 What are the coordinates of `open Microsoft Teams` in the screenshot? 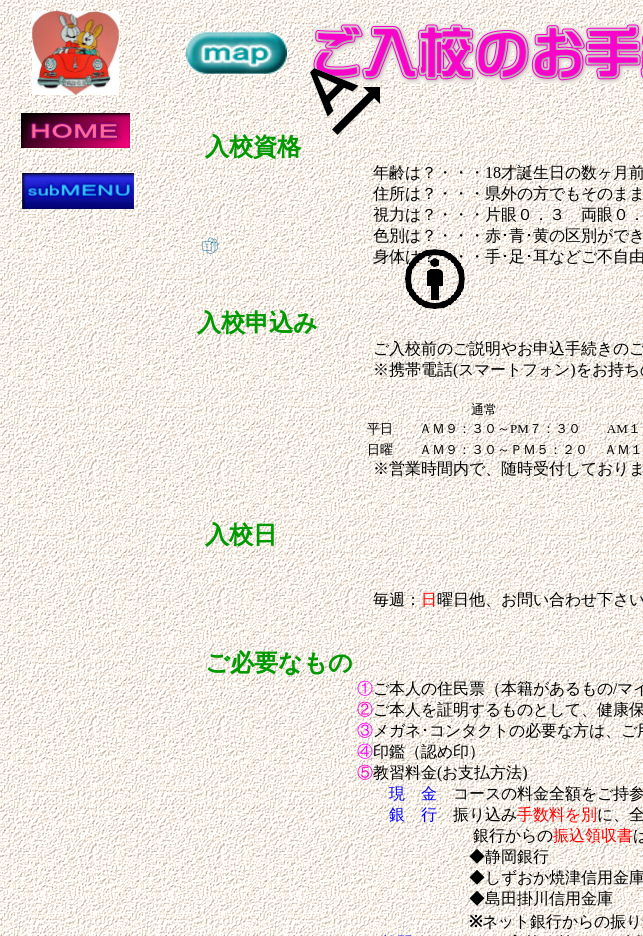 It's located at (210, 246).